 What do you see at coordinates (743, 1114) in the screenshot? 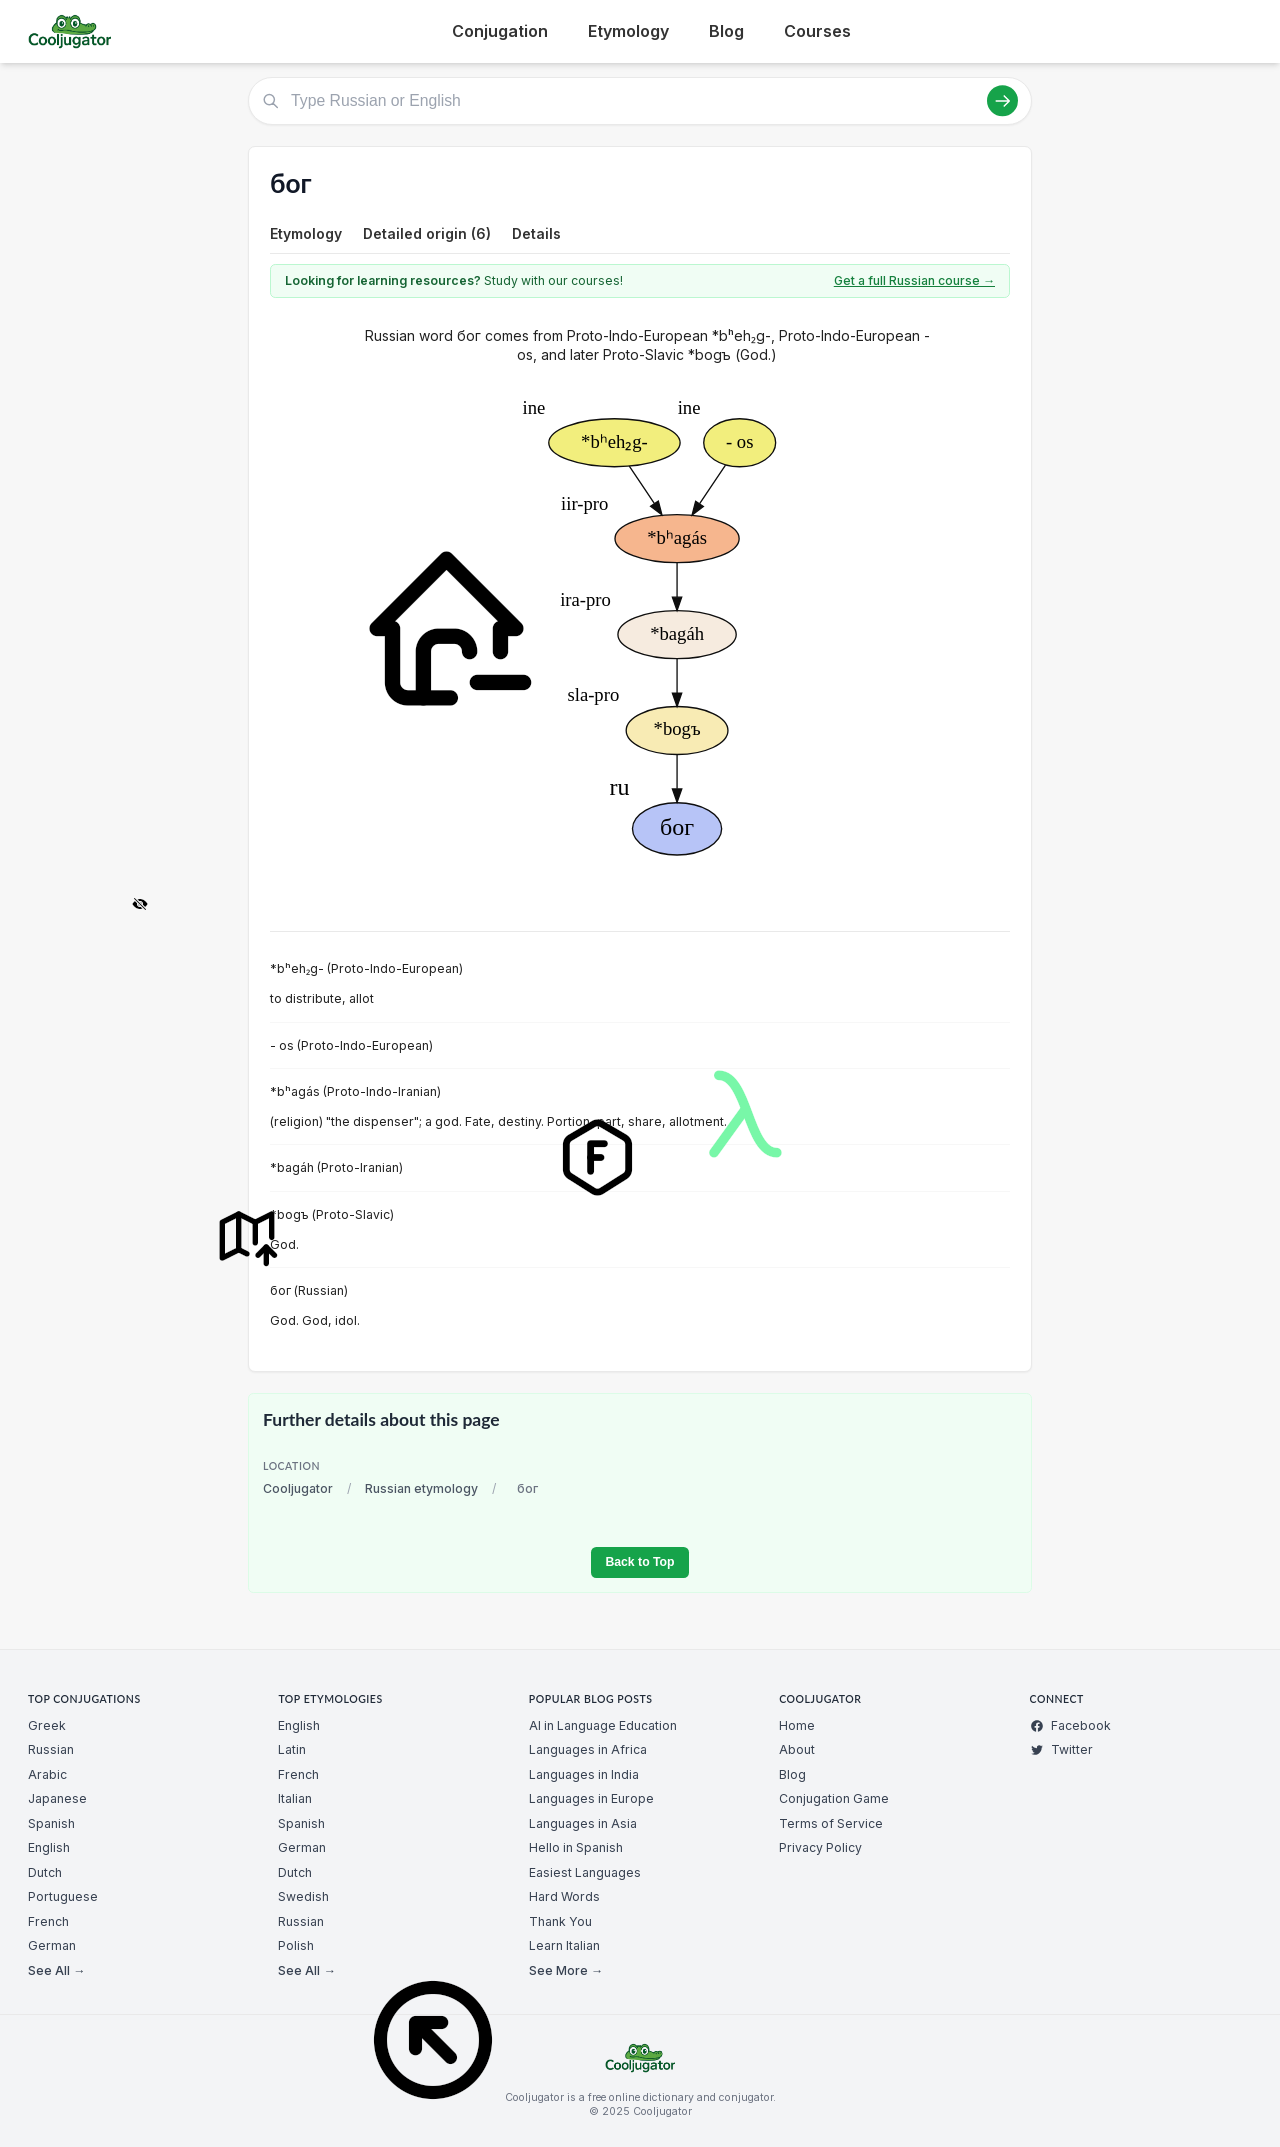
I see `access lambda or serverless function settings` at bounding box center [743, 1114].